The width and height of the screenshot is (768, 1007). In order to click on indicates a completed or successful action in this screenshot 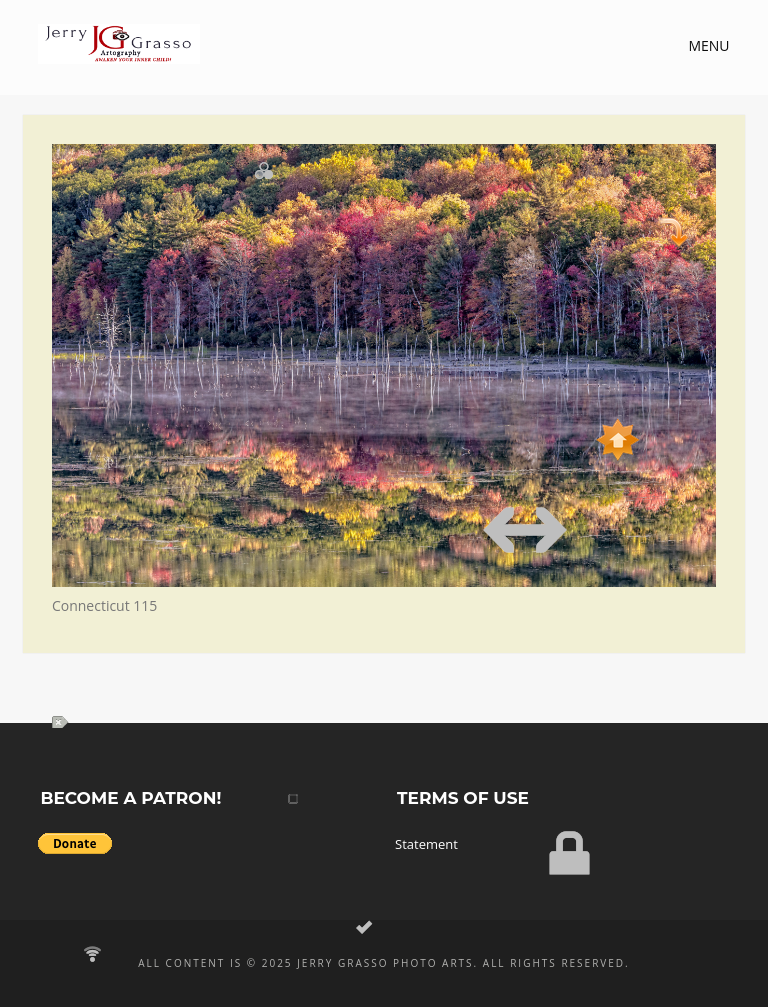, I will do `click(363, 926)`.